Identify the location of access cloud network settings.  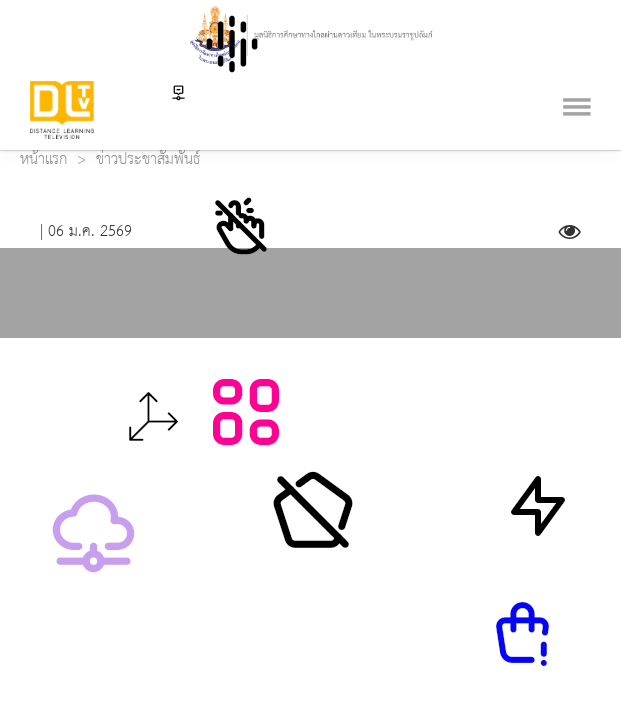
(93, 531).